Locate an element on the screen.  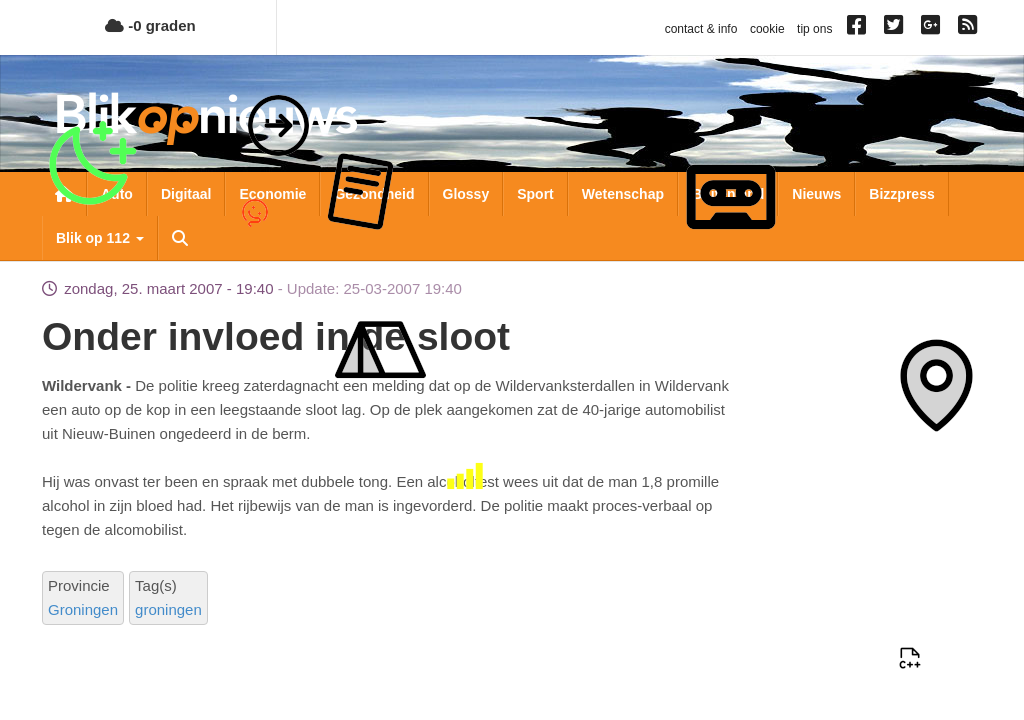
enable dark mode or night theme is located at coordinates (89, 164).